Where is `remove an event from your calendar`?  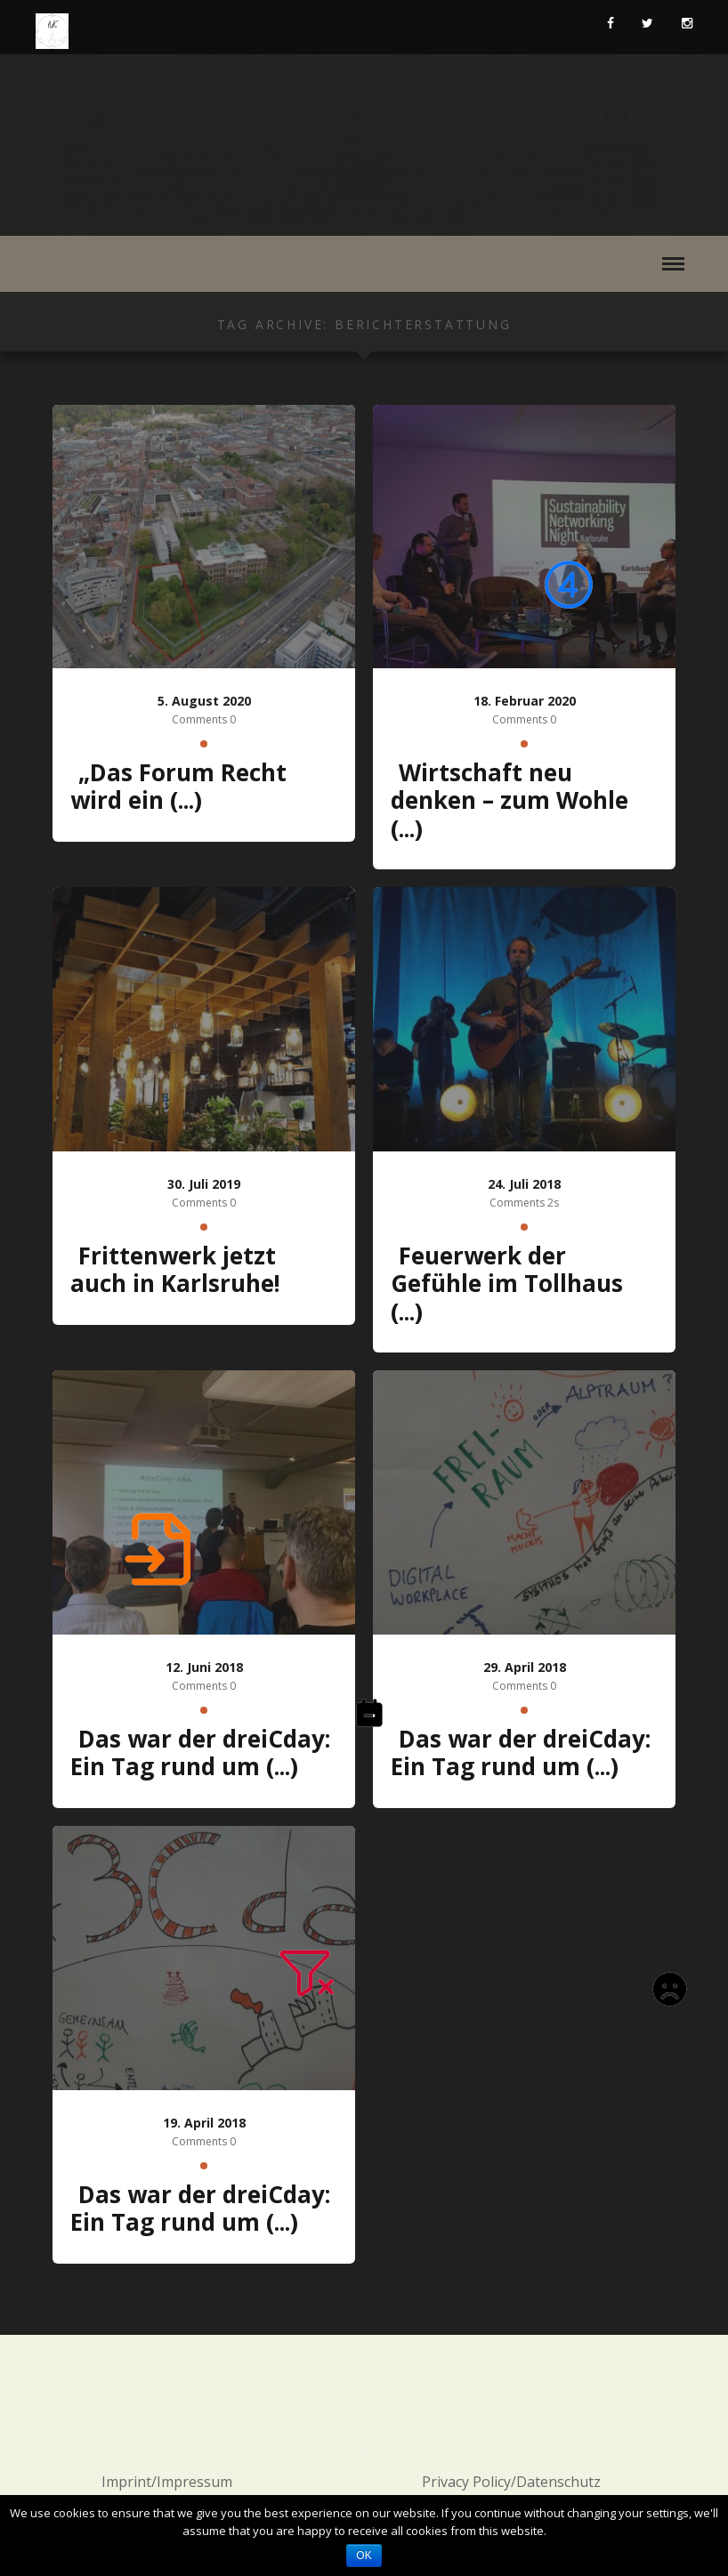 remove an event from your calendar is located at coordinates (369, 1714).